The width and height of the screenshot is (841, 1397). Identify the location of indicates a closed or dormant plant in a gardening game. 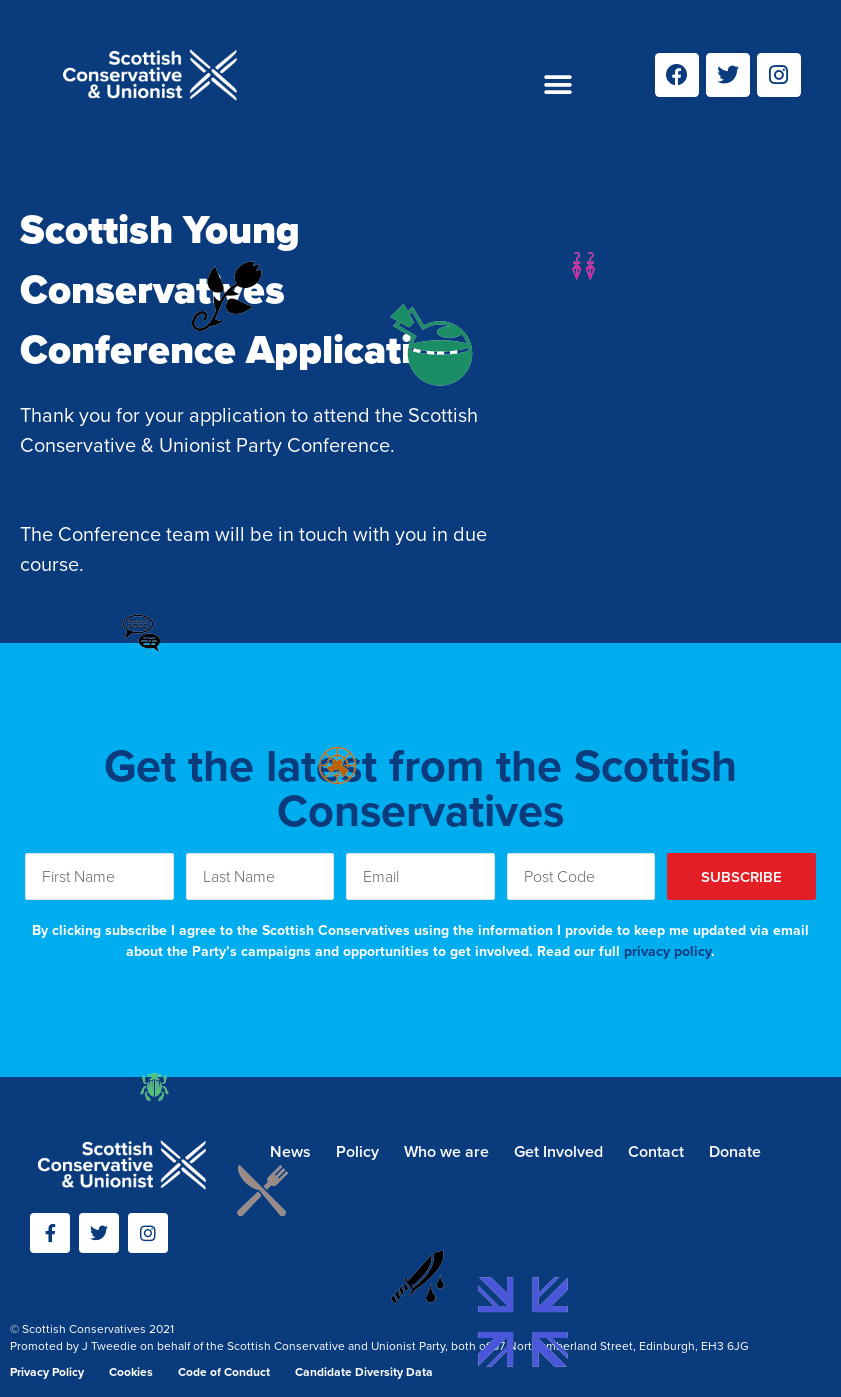
(227, 297).